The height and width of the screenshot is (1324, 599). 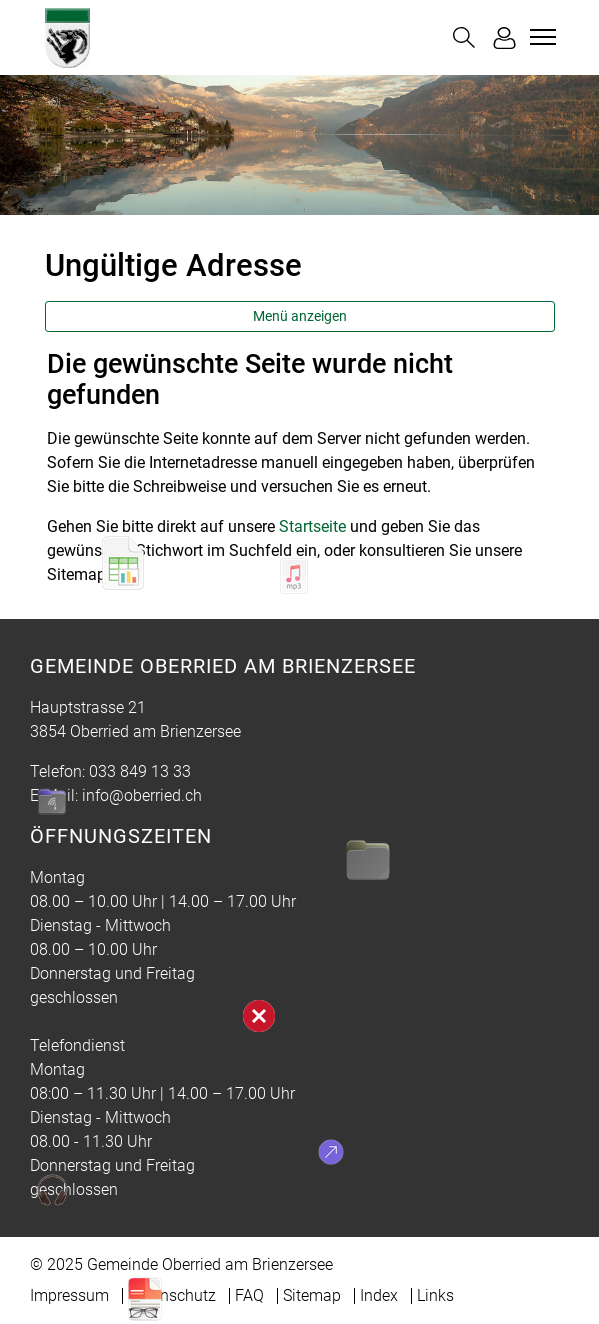 What do you see at coordinates (368, 860) in the screenshot?
I see `open a folder to view its contents` at bounding box center [368, 860].